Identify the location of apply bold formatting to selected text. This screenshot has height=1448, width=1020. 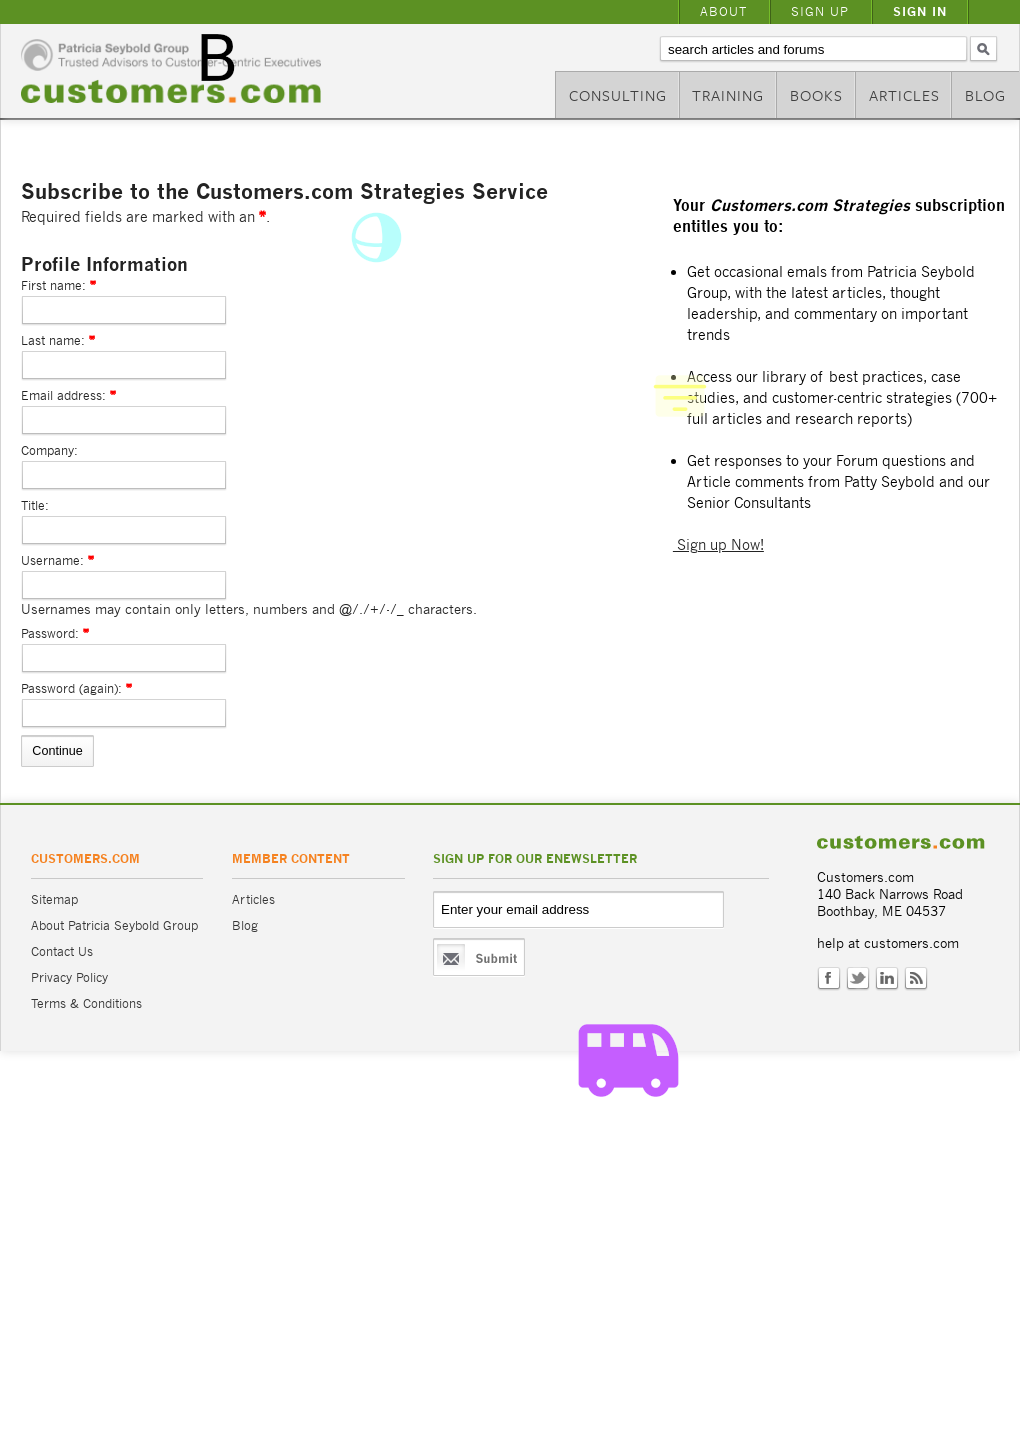
(215, 57).